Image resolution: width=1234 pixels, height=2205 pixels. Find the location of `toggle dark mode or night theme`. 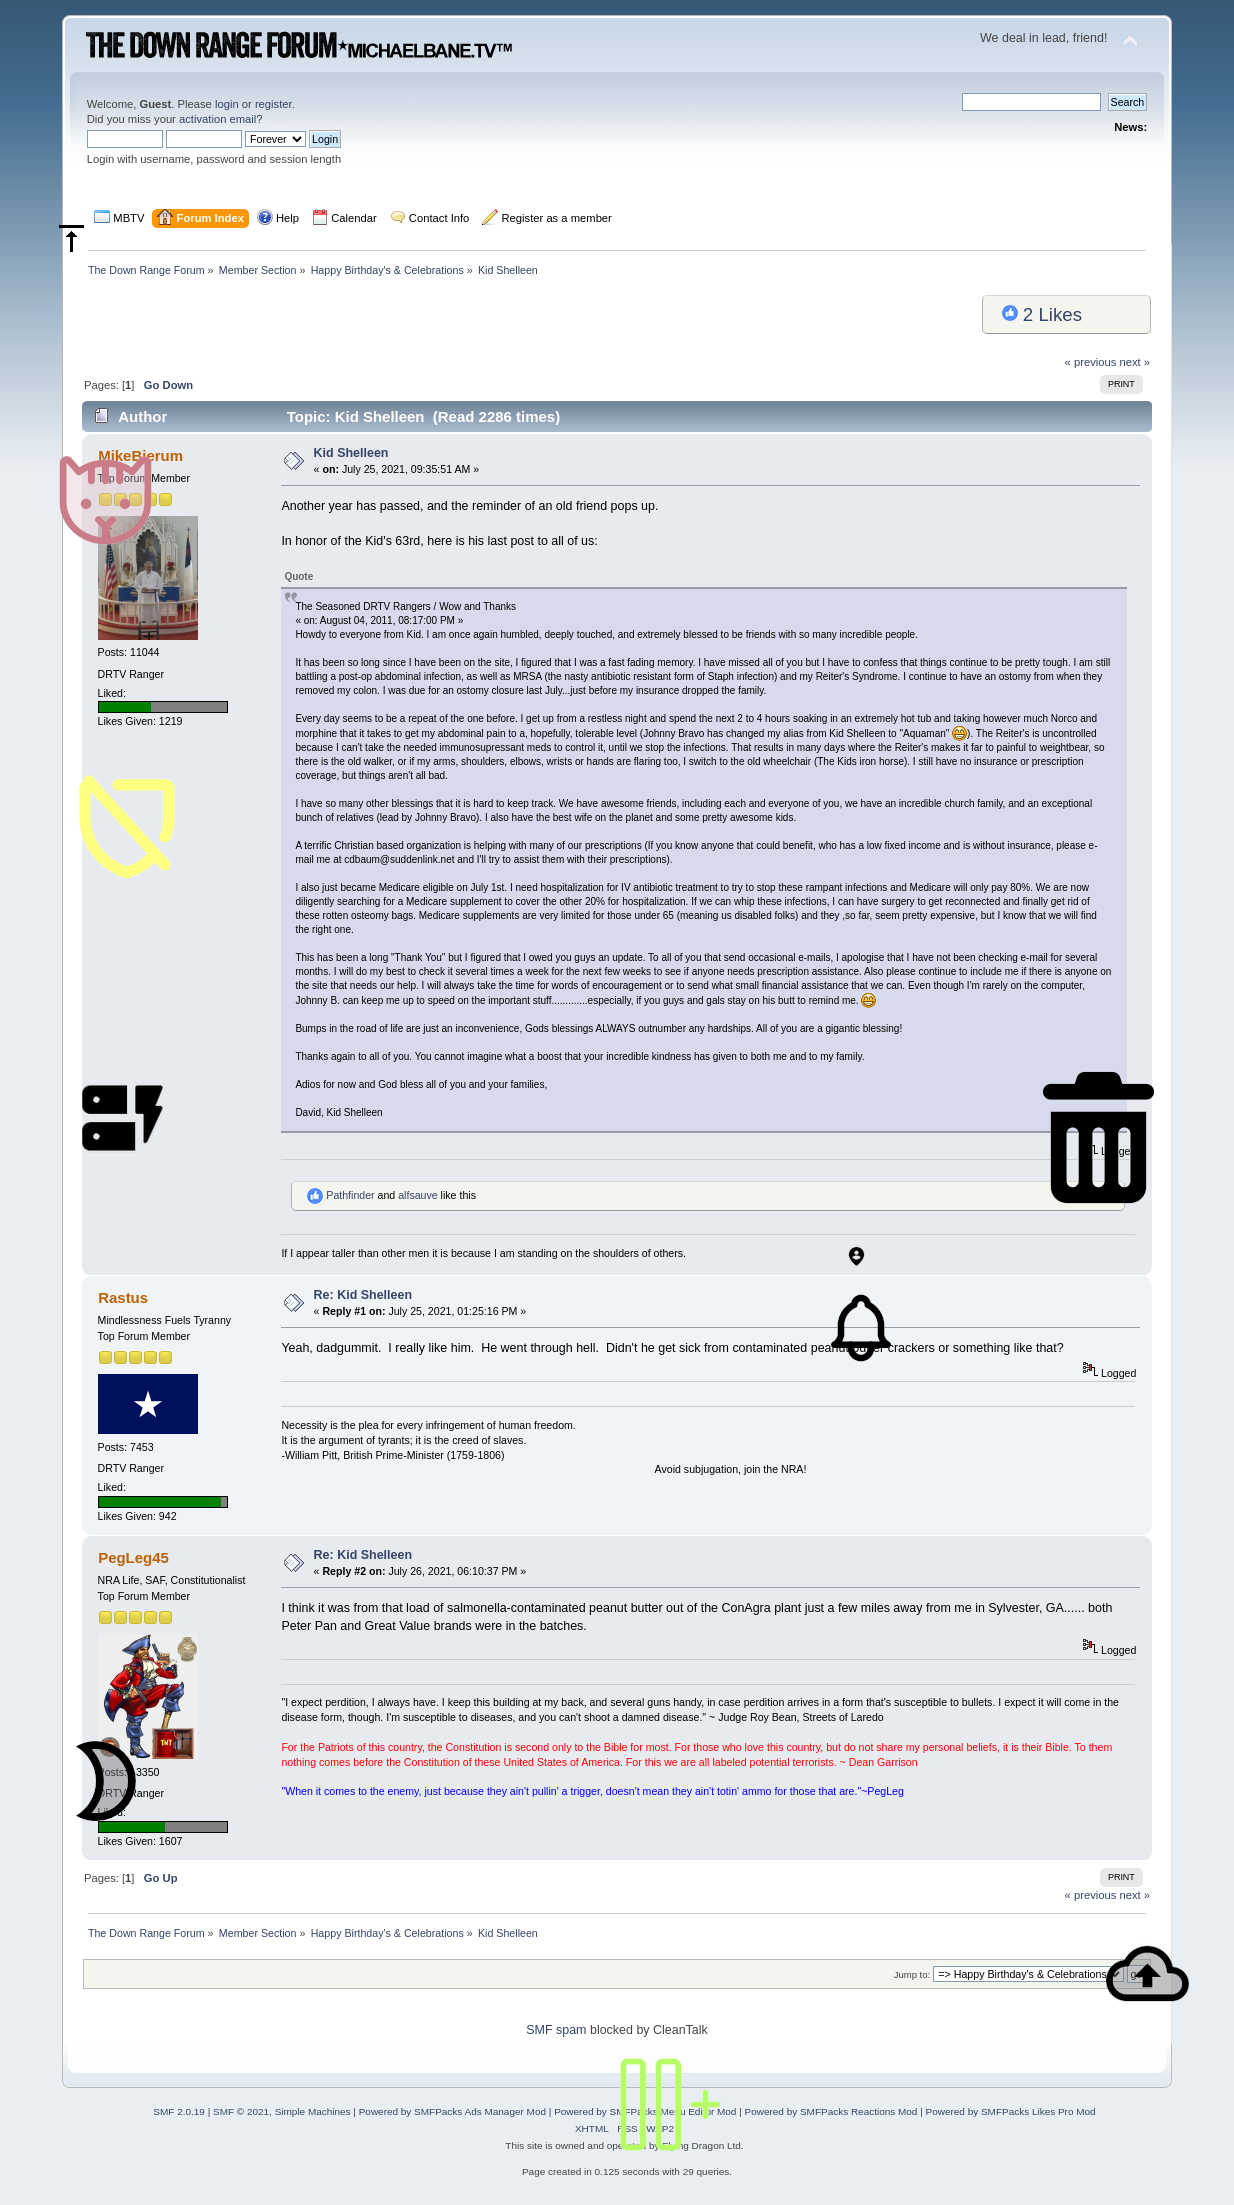

toggle dark mode or night theme is located at coordinates (104, 1781).